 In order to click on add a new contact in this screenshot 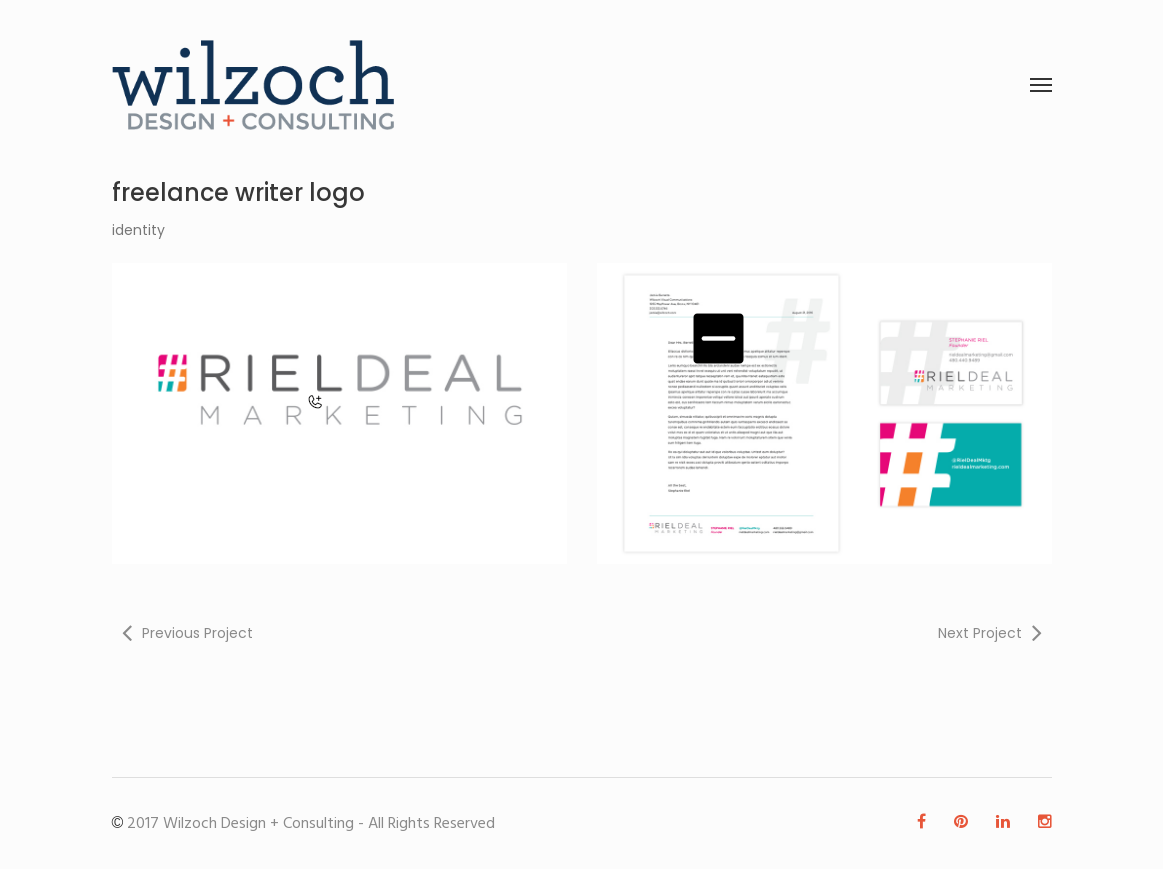, I will do `click(315, 401)`.